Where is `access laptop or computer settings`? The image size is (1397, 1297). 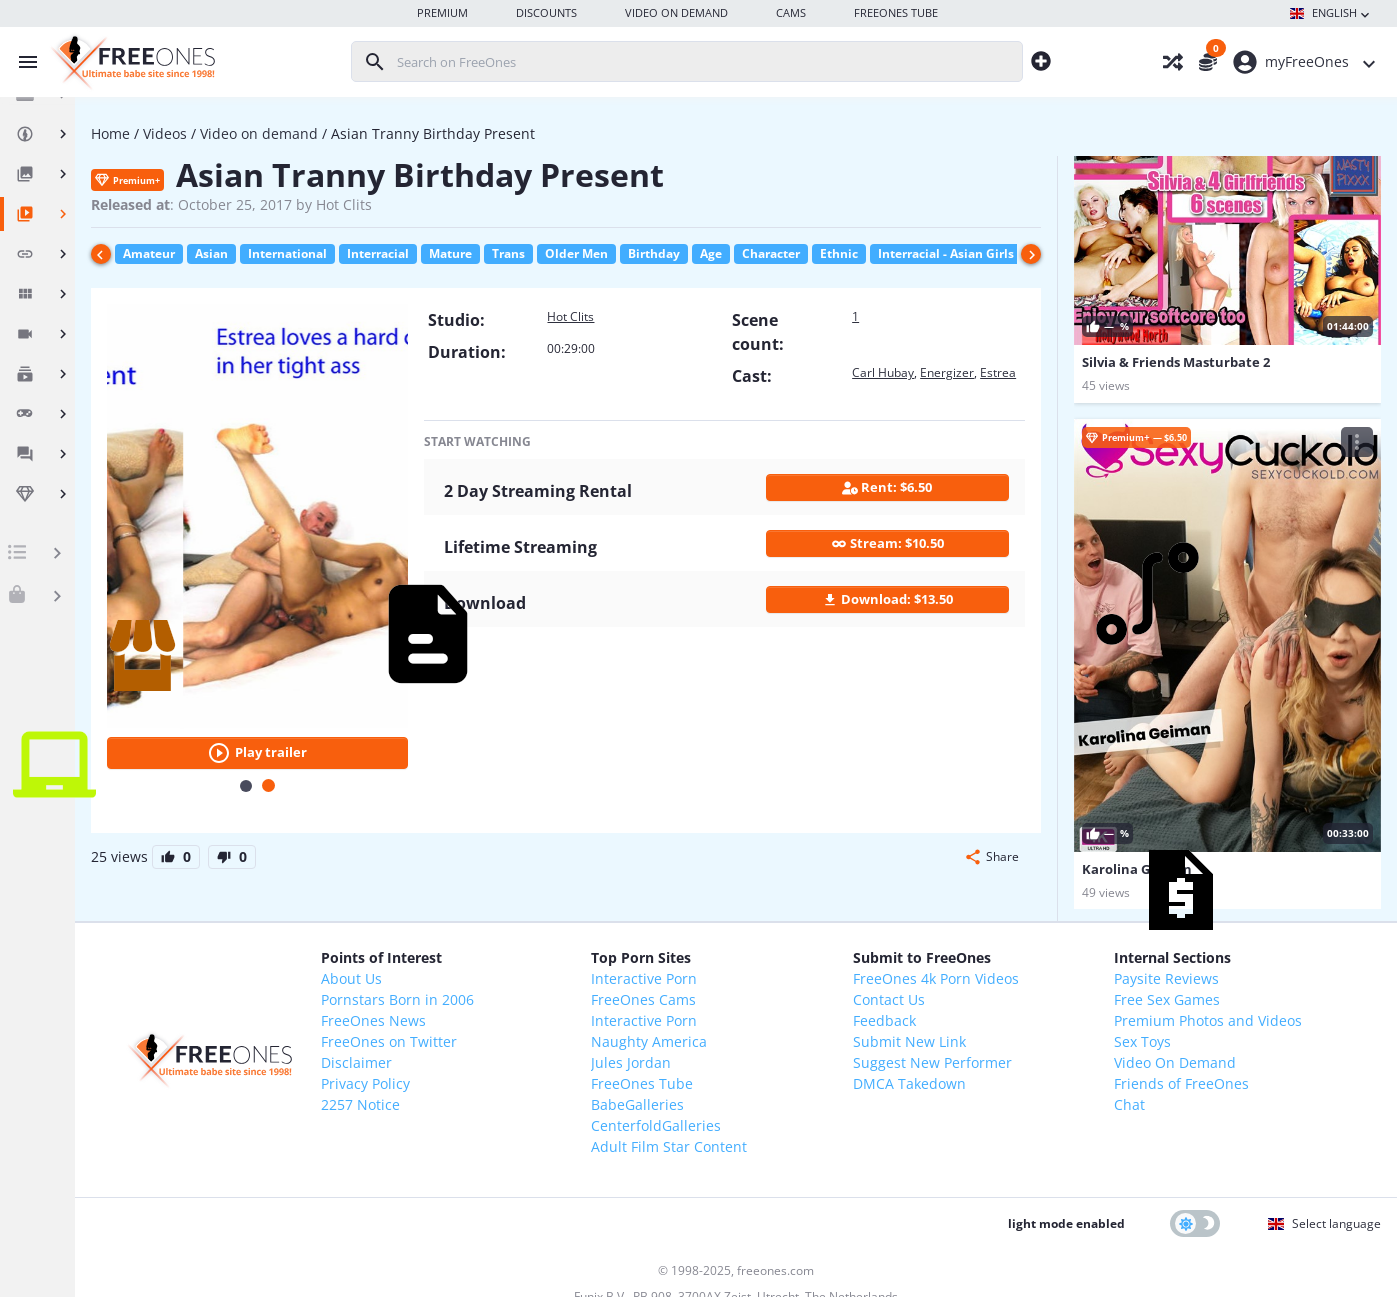 access laptop or computer settings is located at coordinates (54, 764).